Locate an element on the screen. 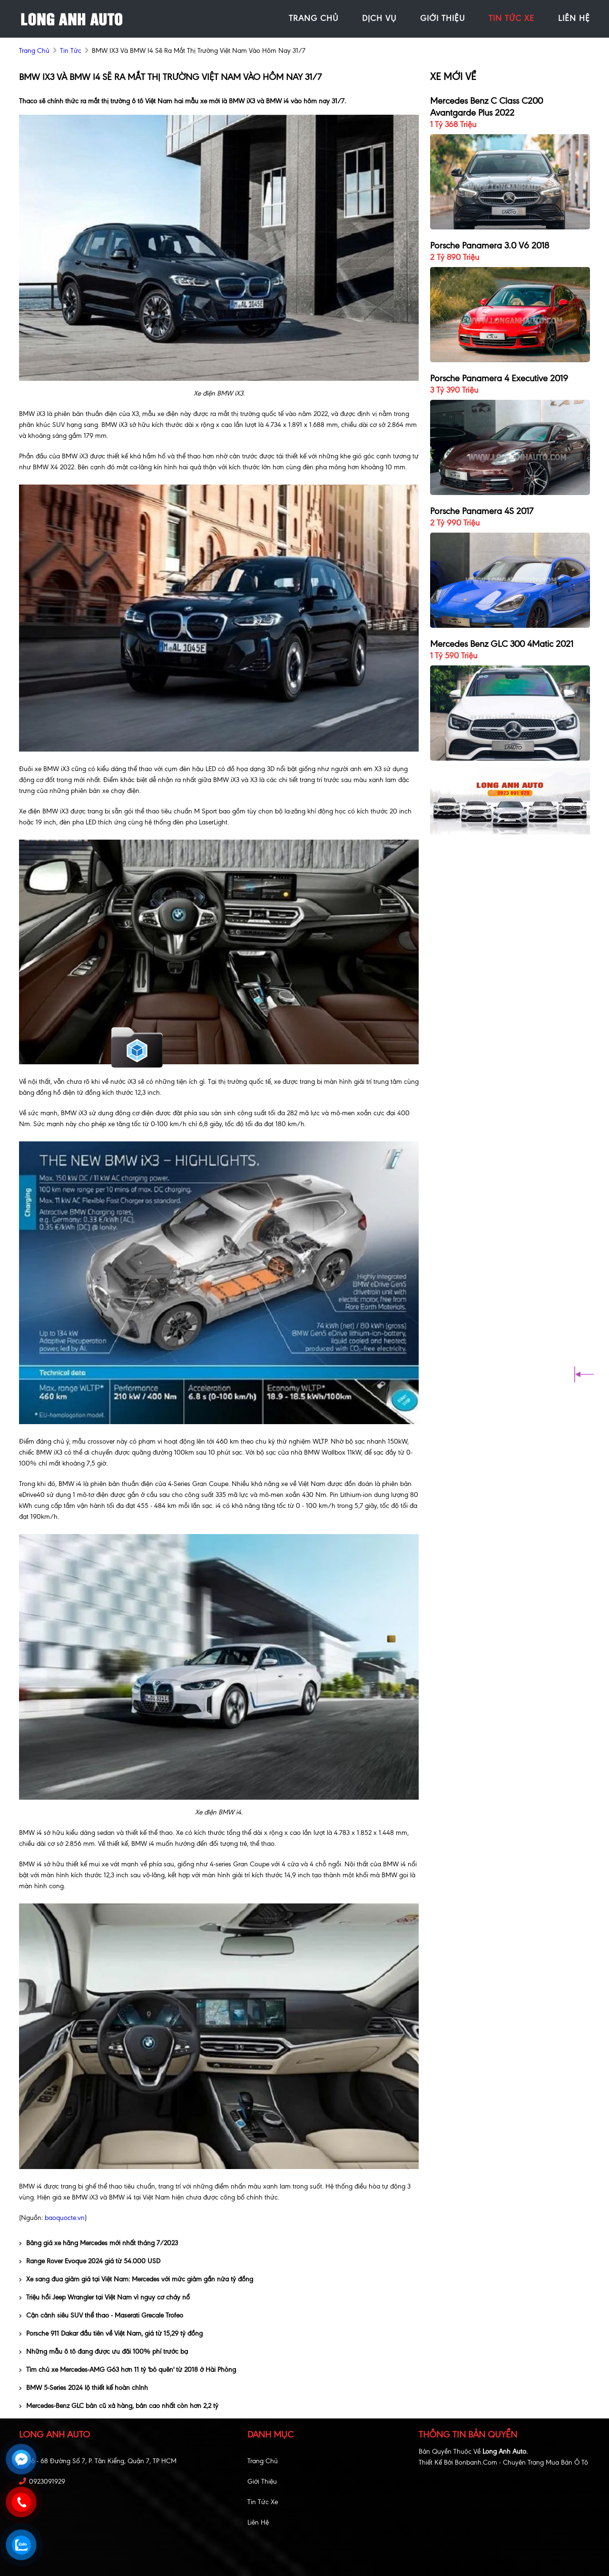  access your desktop folder is located at coordinates (391, 1638).